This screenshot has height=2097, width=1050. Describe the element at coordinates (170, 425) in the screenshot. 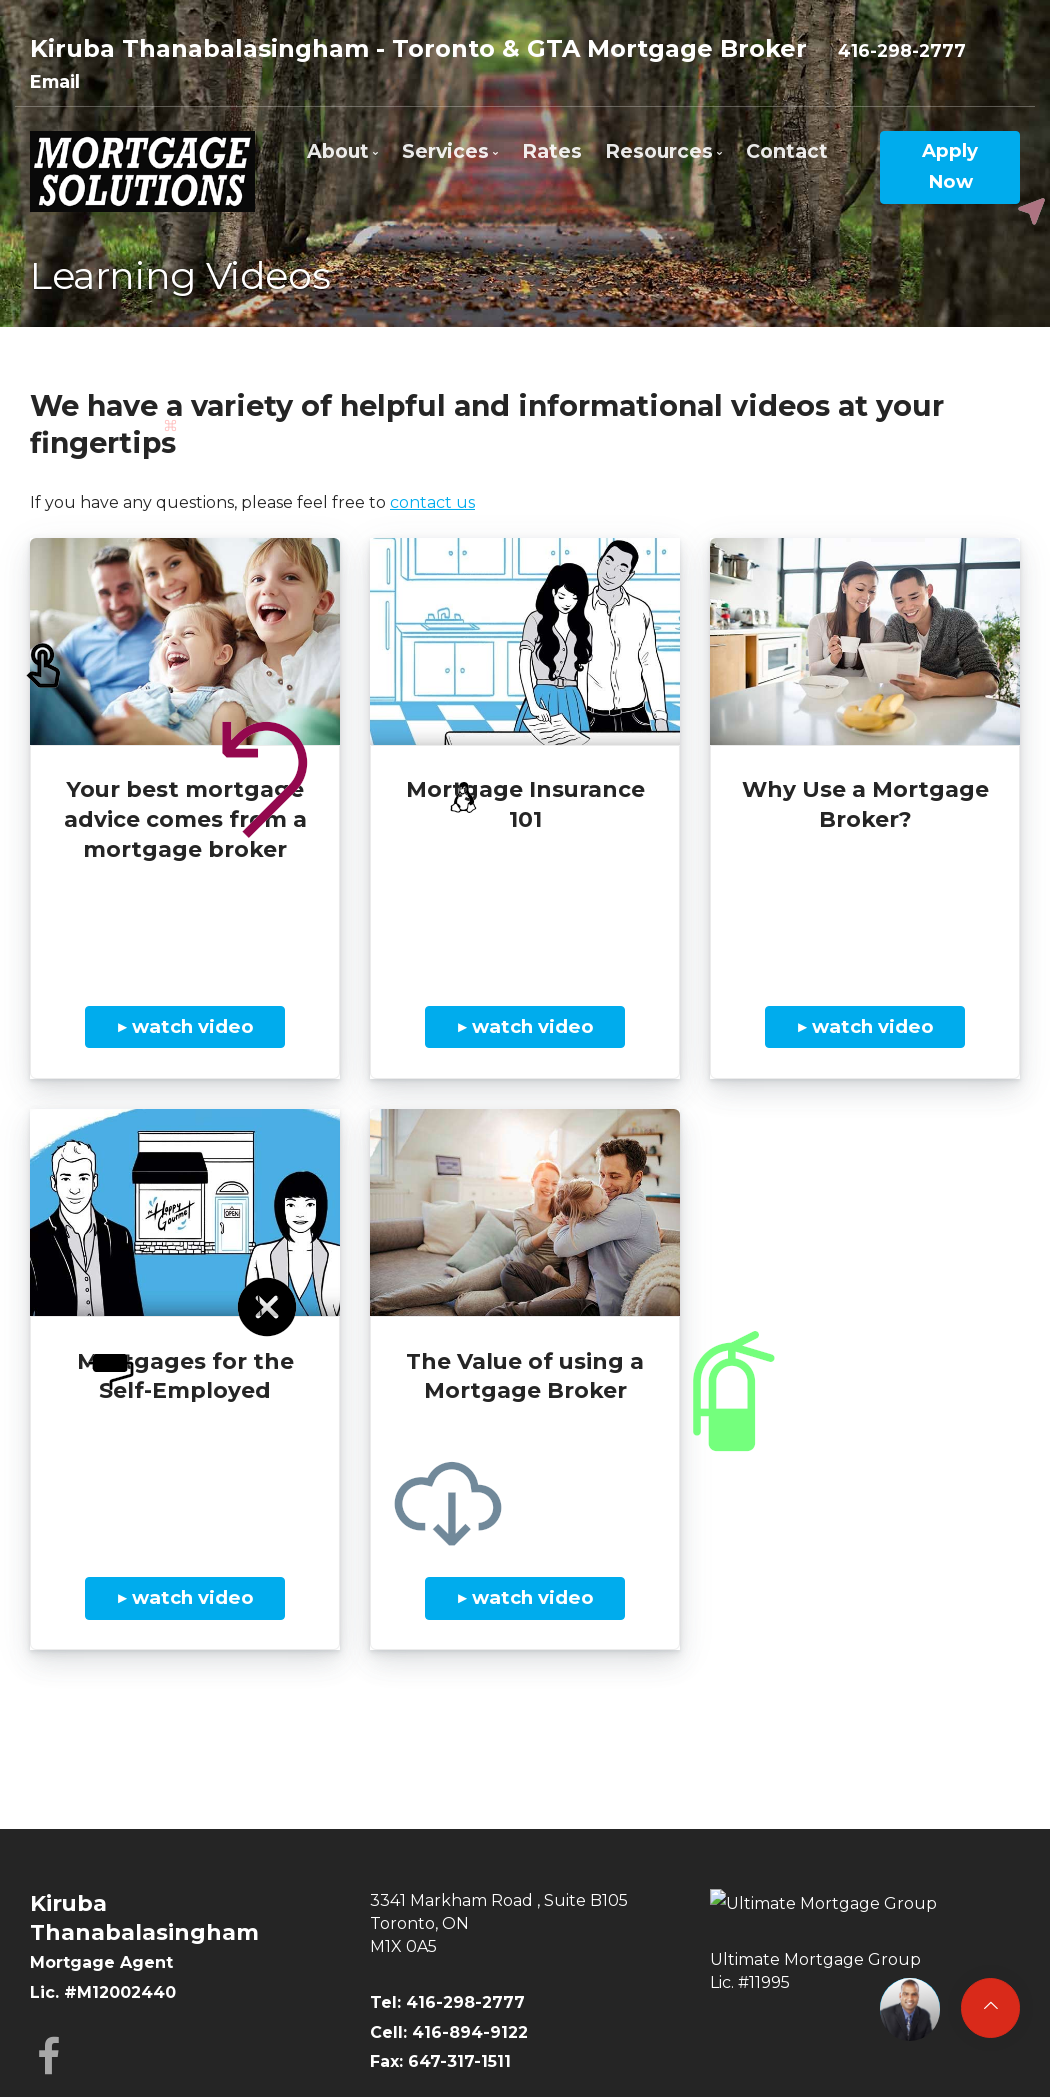

I see `command key modifier for keyboard shortcuts` at that location.